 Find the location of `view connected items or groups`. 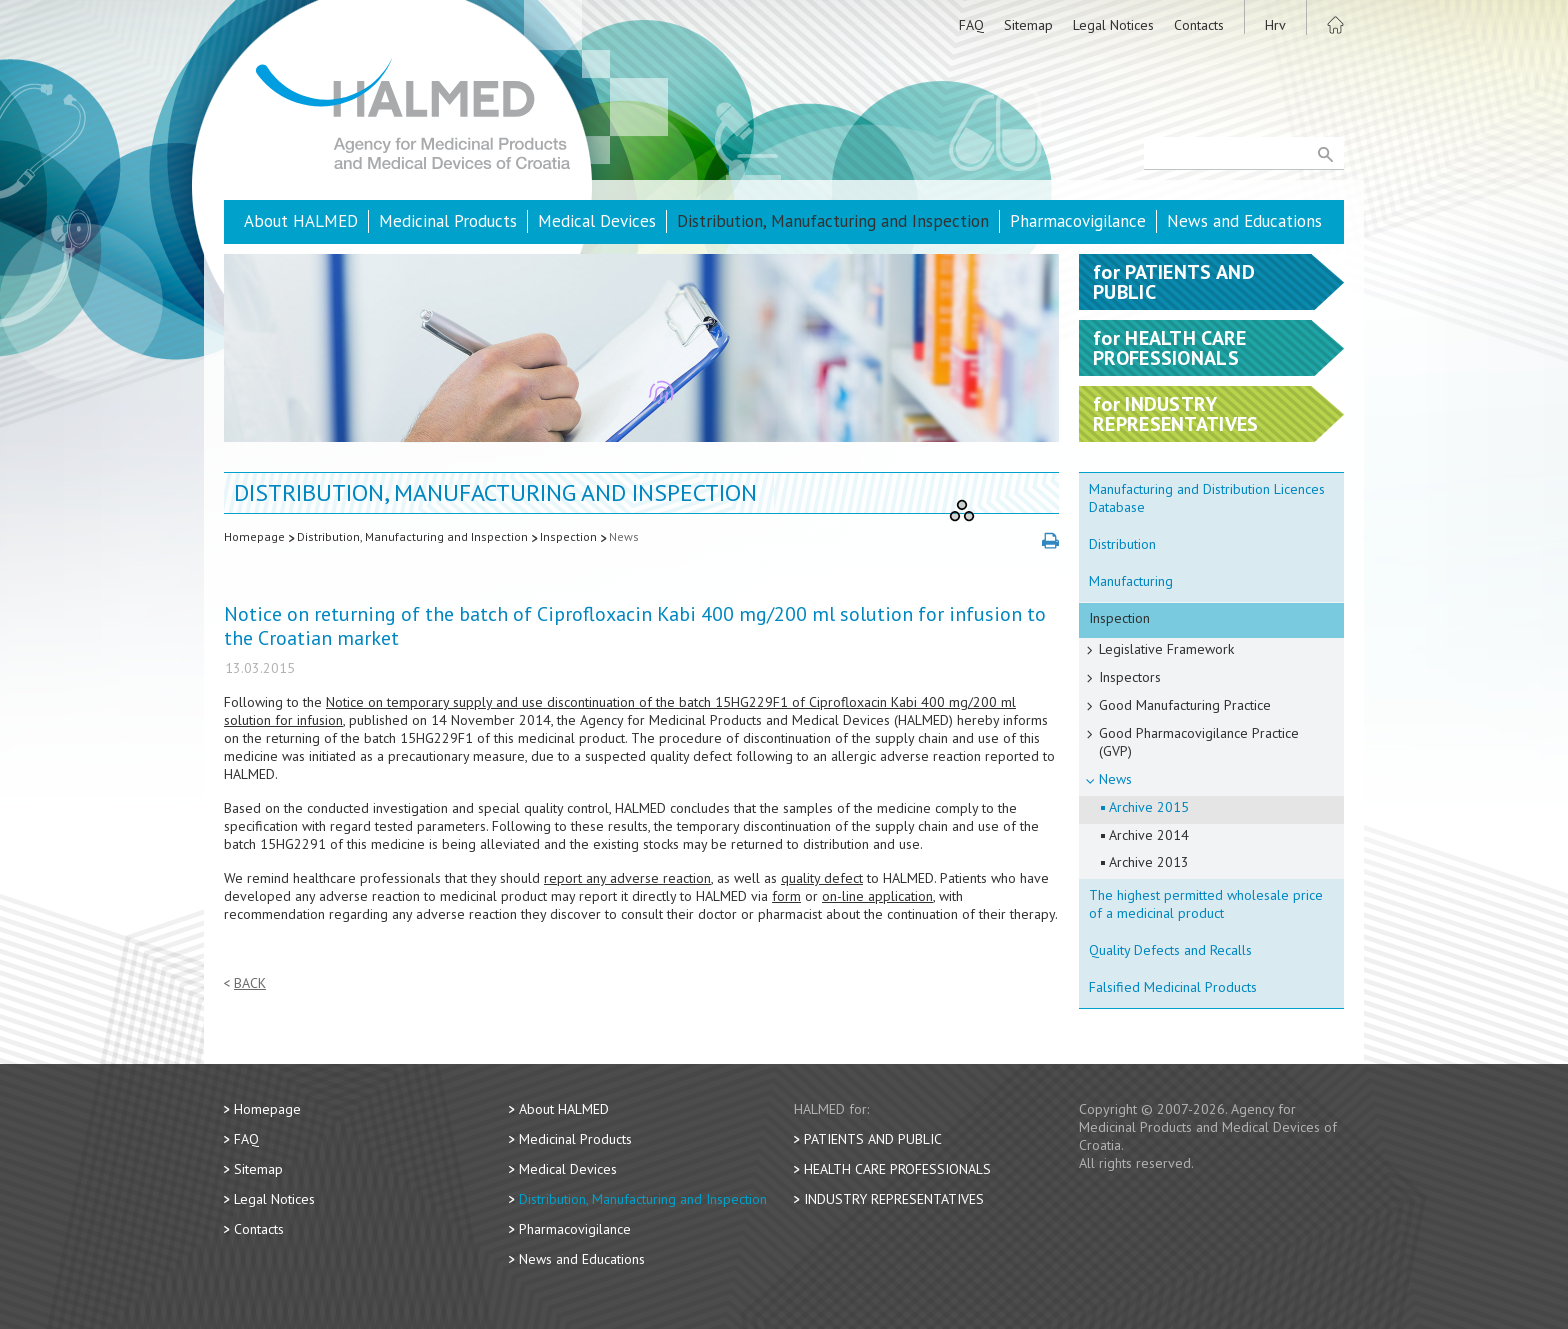

view connected items or groups is located at coordinates (962, 511).